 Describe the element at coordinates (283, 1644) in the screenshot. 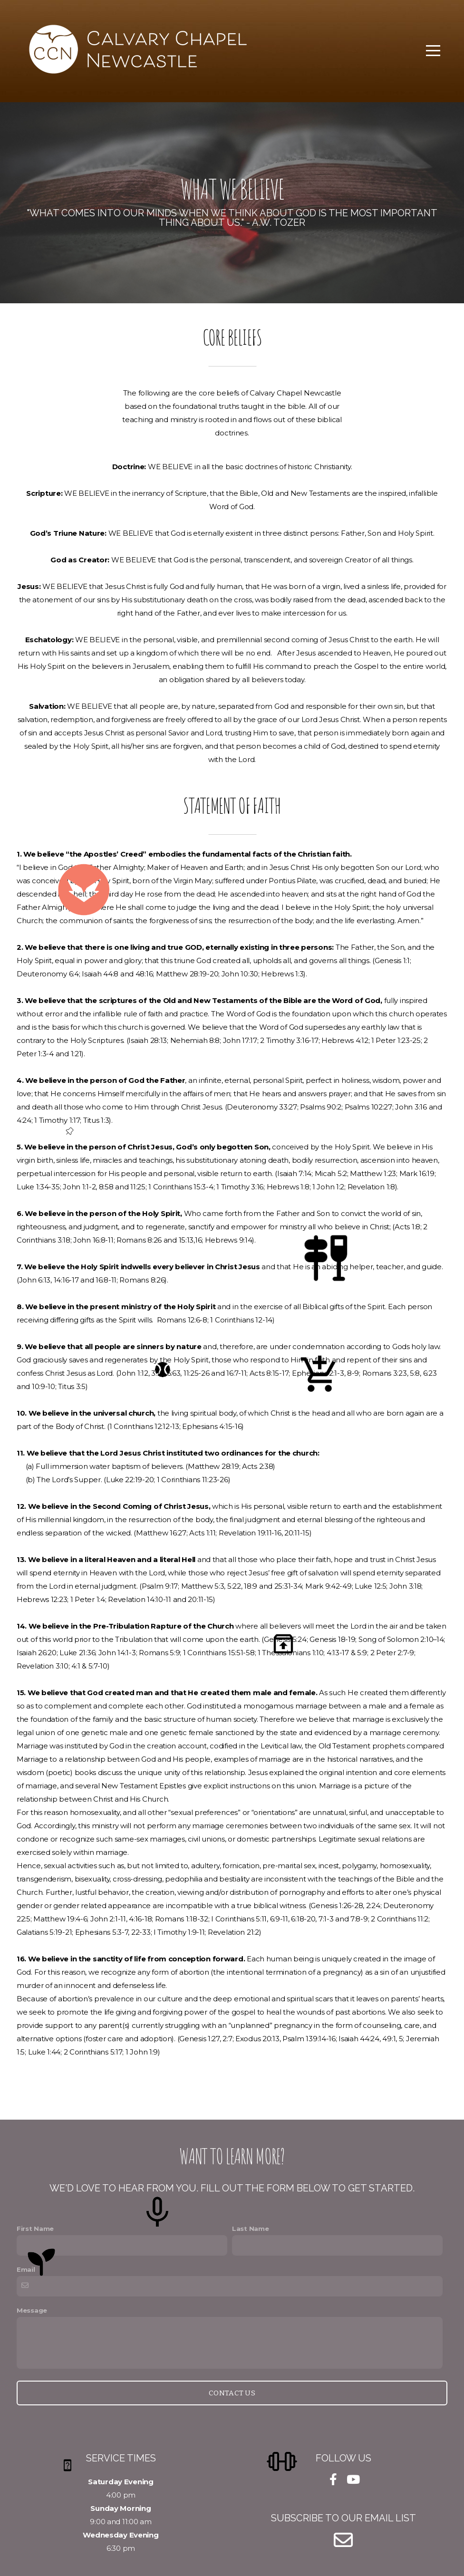

I see `unarchive or restore an item` at that location.